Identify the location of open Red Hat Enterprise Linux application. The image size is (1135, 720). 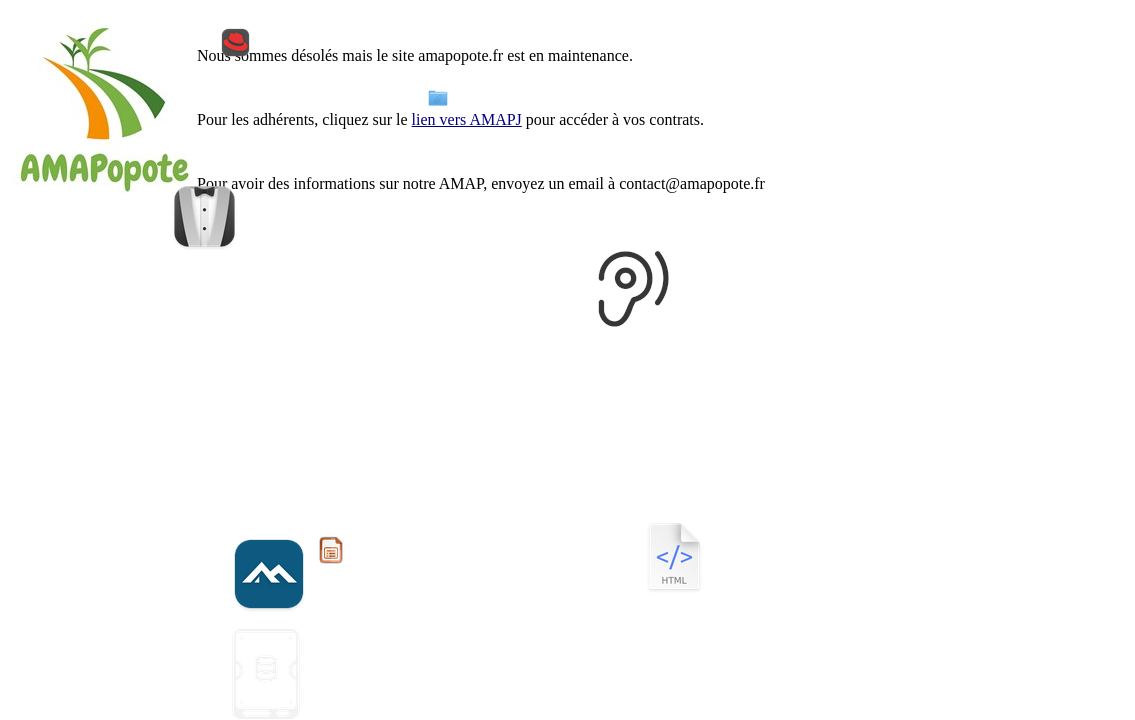
(235, 42).